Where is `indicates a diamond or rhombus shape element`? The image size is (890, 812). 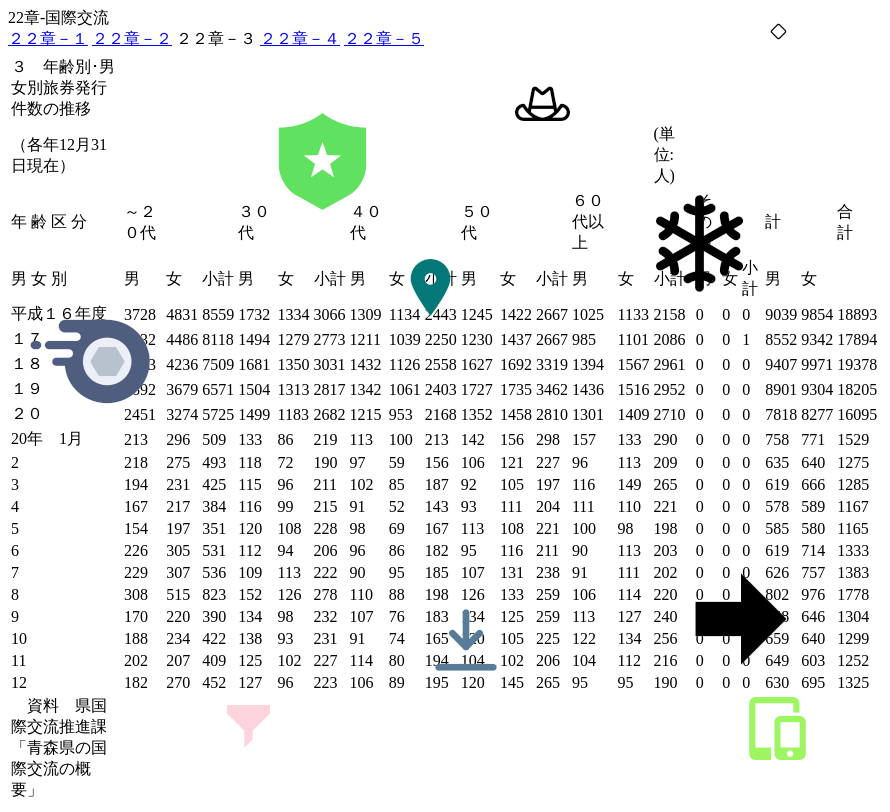
indicates a diamond or rhombus shape element is located at coordinates (778, 31).